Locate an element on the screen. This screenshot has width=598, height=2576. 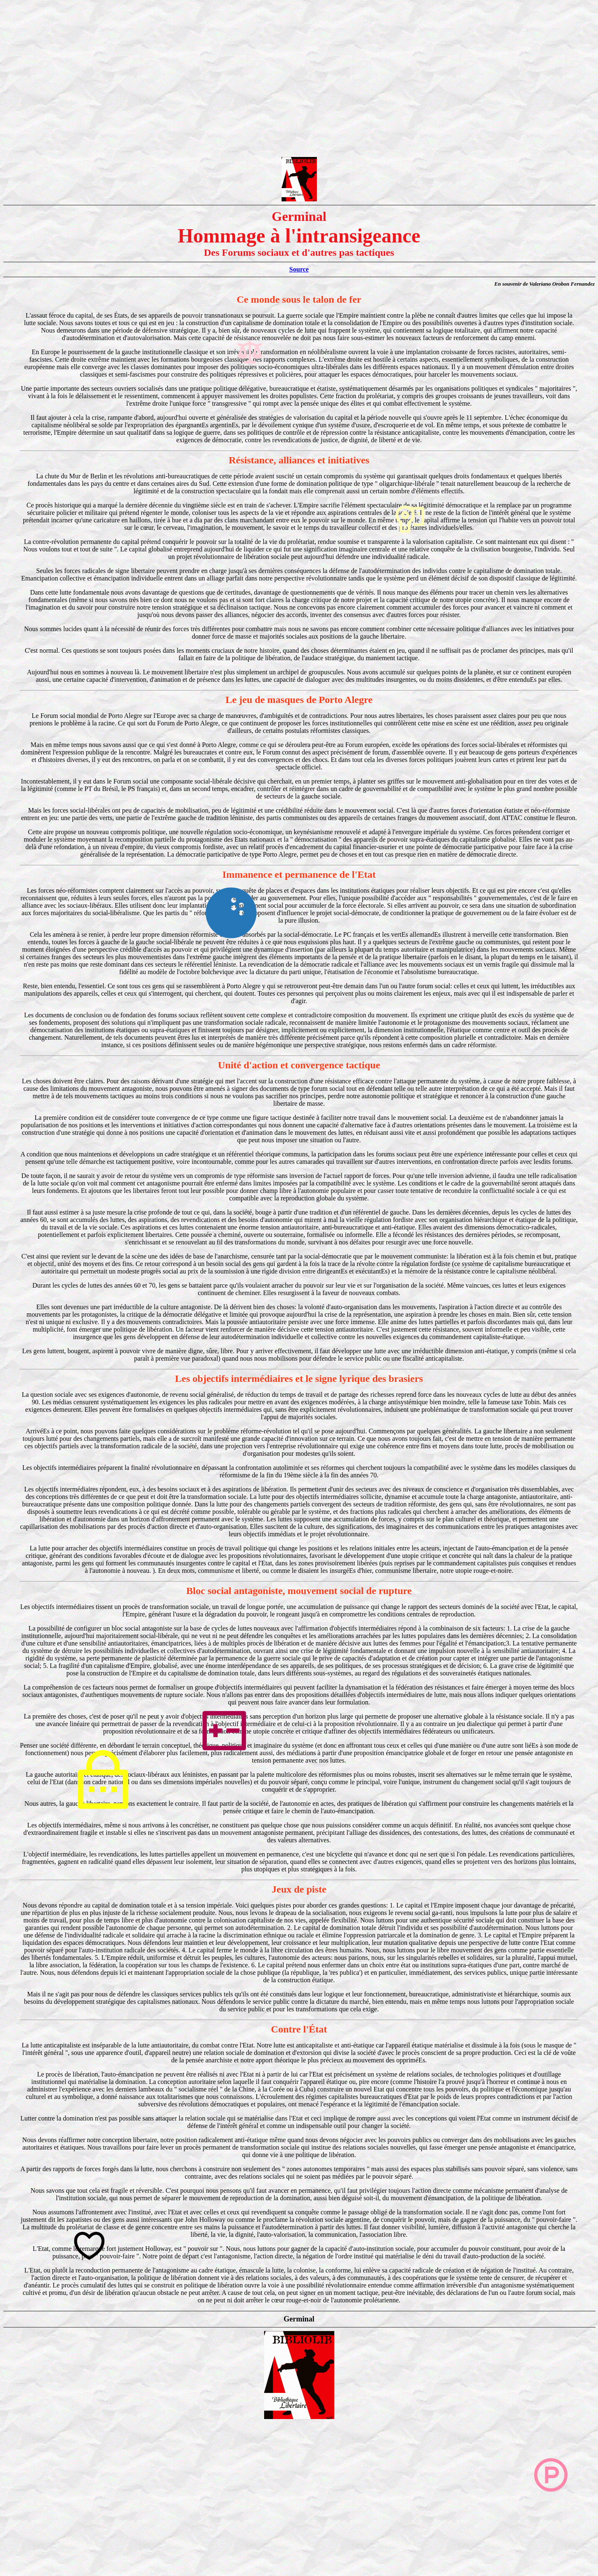
access bowling game or sports app is located at coordinates (231, 913).